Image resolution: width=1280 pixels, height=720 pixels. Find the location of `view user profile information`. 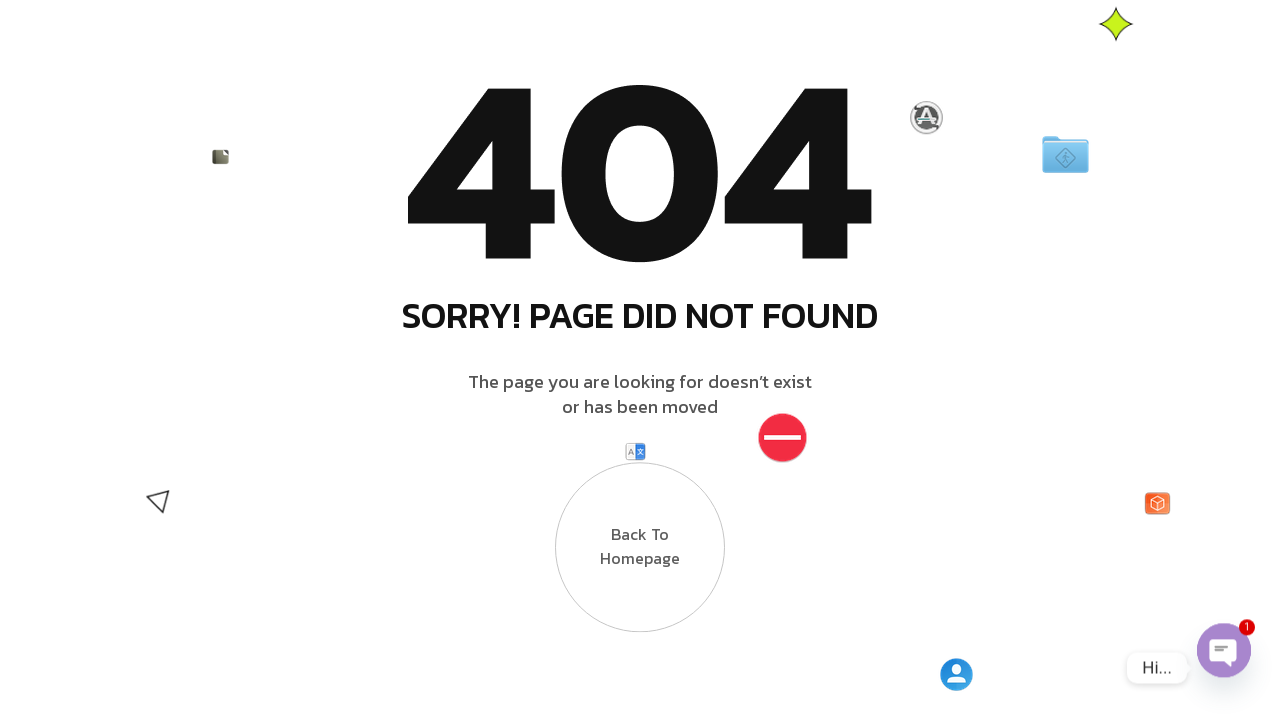

view user profile information is located at coordinates (956, 674).